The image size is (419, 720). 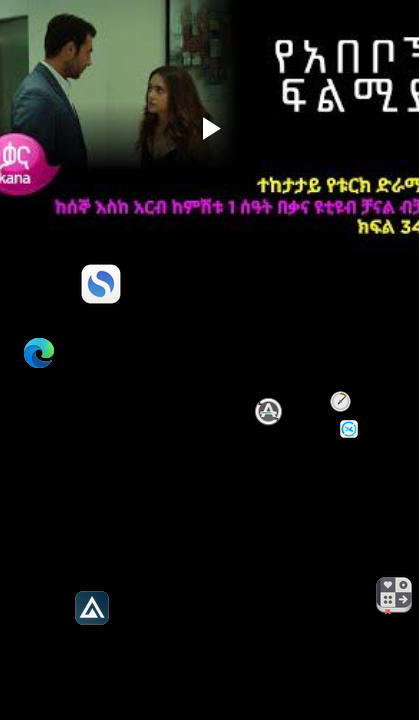 I want to click on open the software update manager, so click(x=268, y=411).